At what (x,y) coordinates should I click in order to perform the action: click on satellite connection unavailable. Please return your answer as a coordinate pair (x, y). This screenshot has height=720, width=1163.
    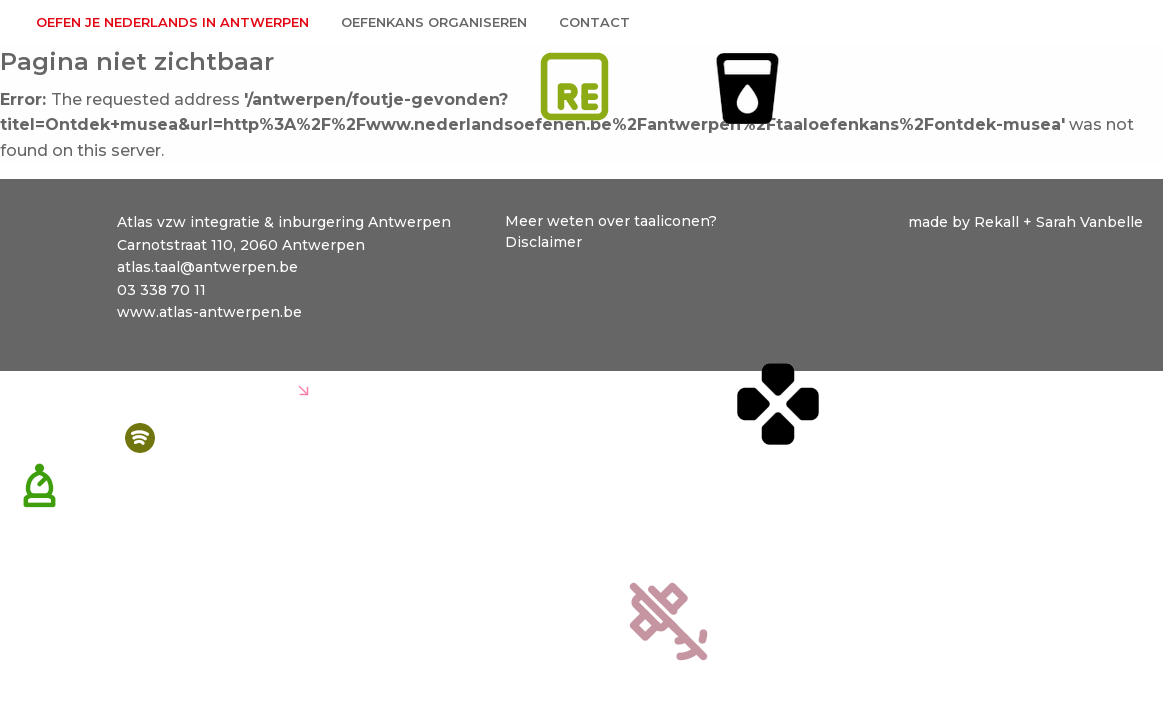
    Looking at the image, I should click on (668, 621).